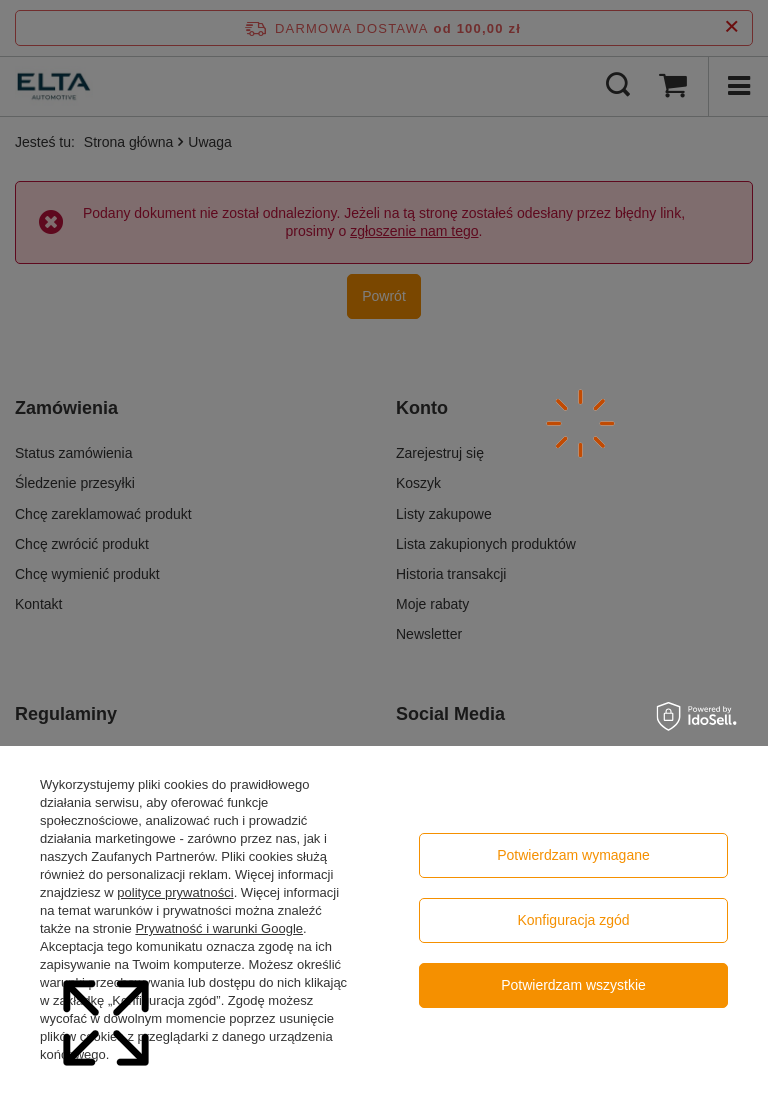 Image resolution: width=768 pixels, height=1094 pixels. What do you see at coordinates (106, 1023) in the screenshot?
I see `expand to fullscreen mode` at bounding box center [106, 1023].